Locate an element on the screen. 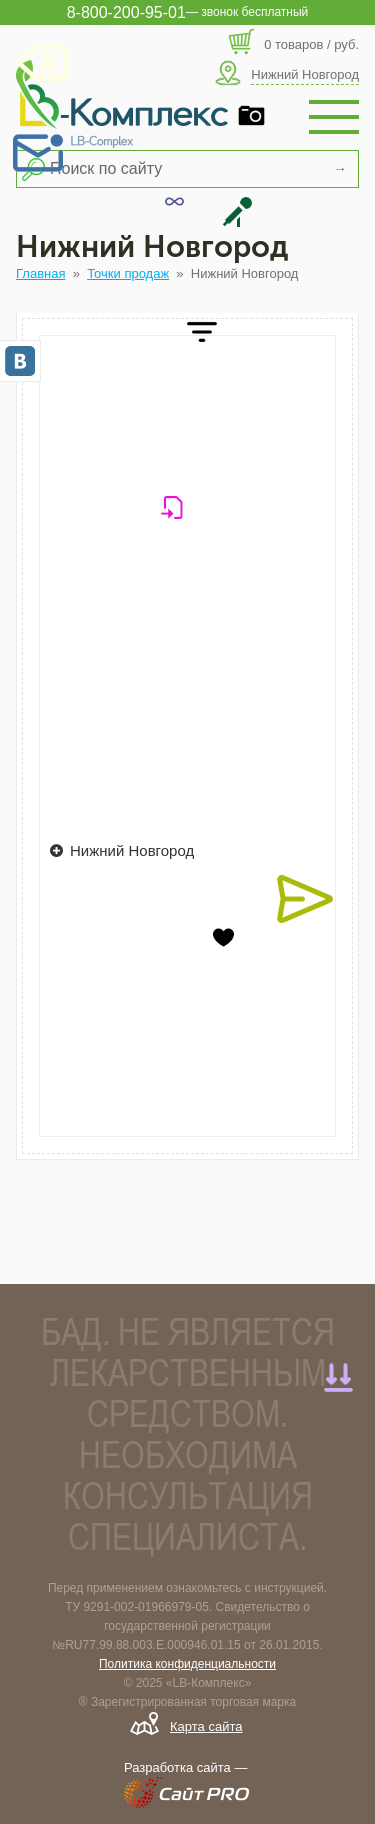  indicates unread messages or notifications is located at coordinates (38, 153).